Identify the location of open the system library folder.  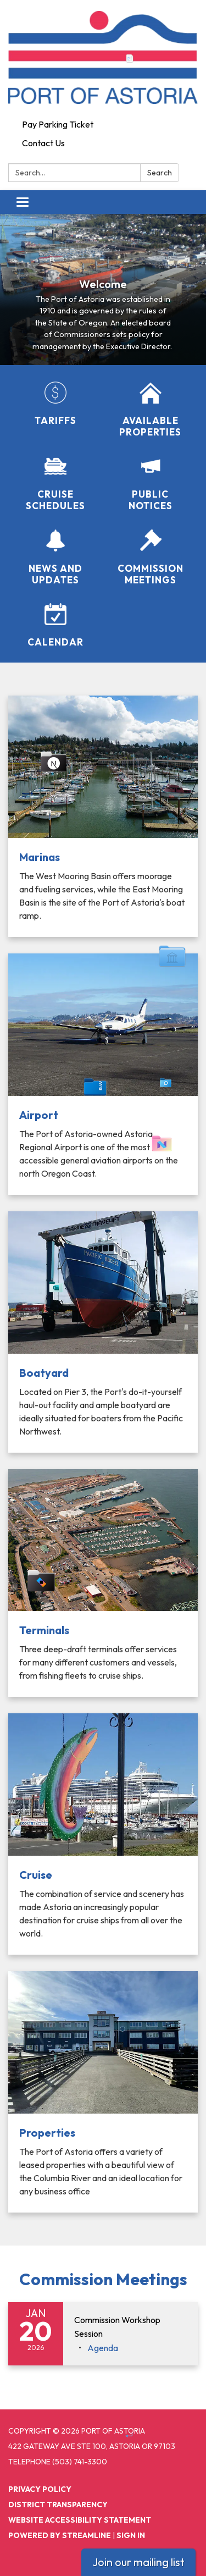
(172, 956).